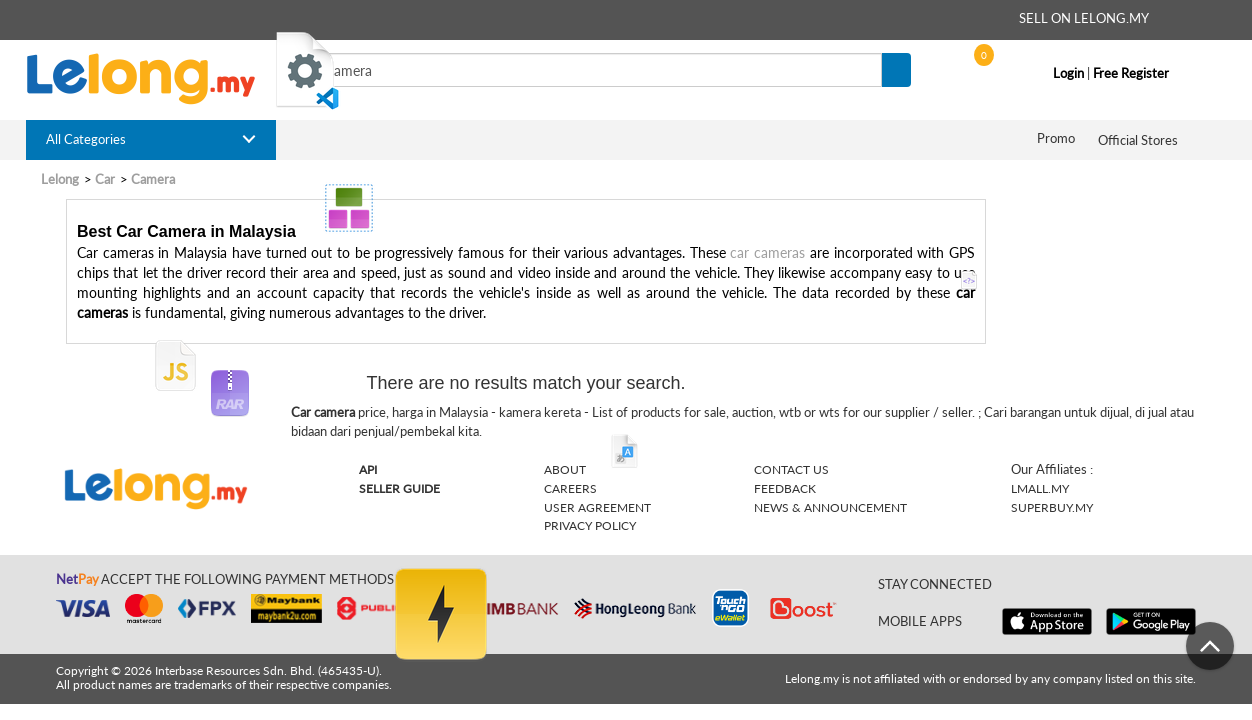 The image size is (1252, 720). Describe the element at coordinates (624, 451) in the screenshot. I see `a gettext translation file (.po/.pot)` at that location.